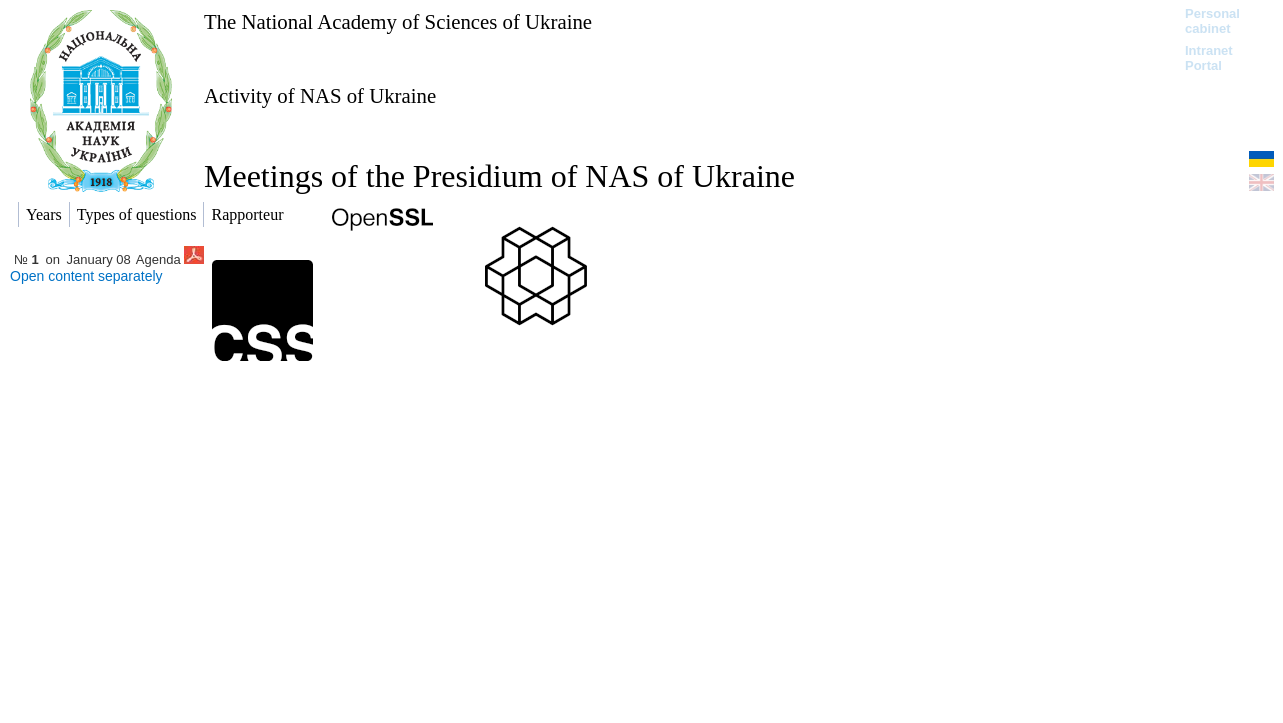 This screenshot has width=1283, height=723. What do you see at coordinates (262, 310) in the screenshot?
I see `visit CSS Wizardry website or resources` at bounding box center [262, 310].